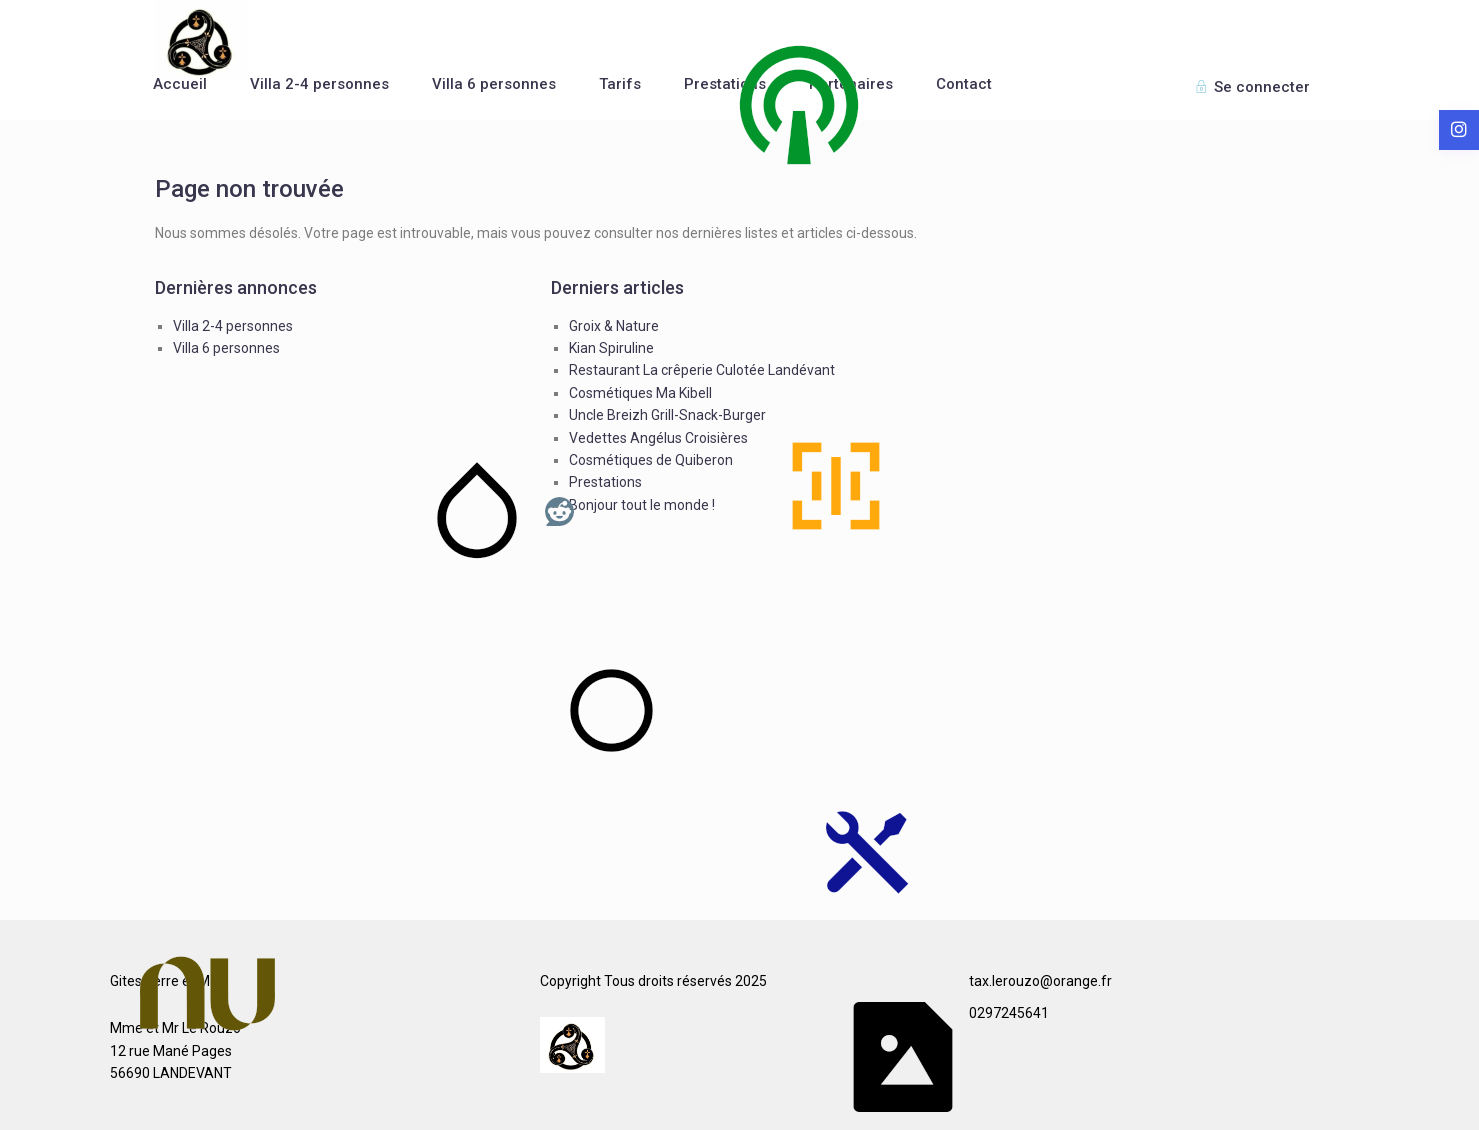  Describe the element at coordinates (903, 1057) in the screenshot. I see `view image file` at that location.